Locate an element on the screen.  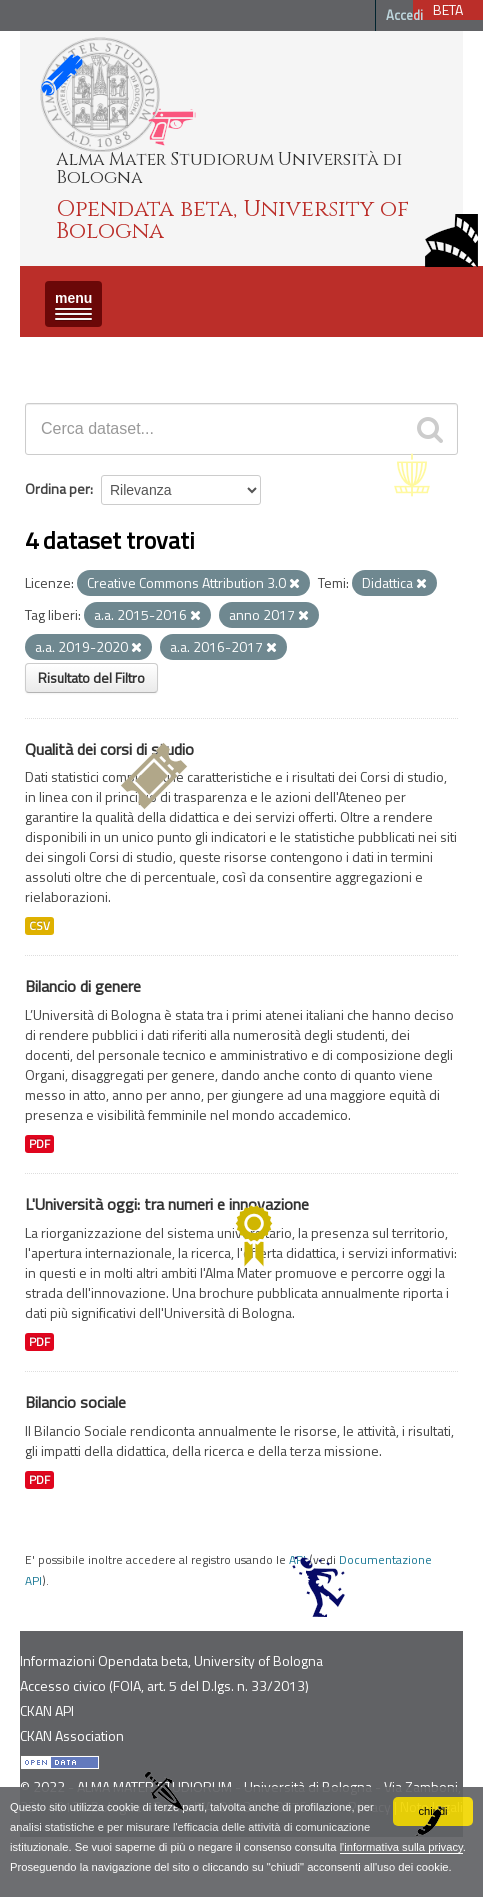
select pistol or handgun weapon is located at coordinates (172, 127).